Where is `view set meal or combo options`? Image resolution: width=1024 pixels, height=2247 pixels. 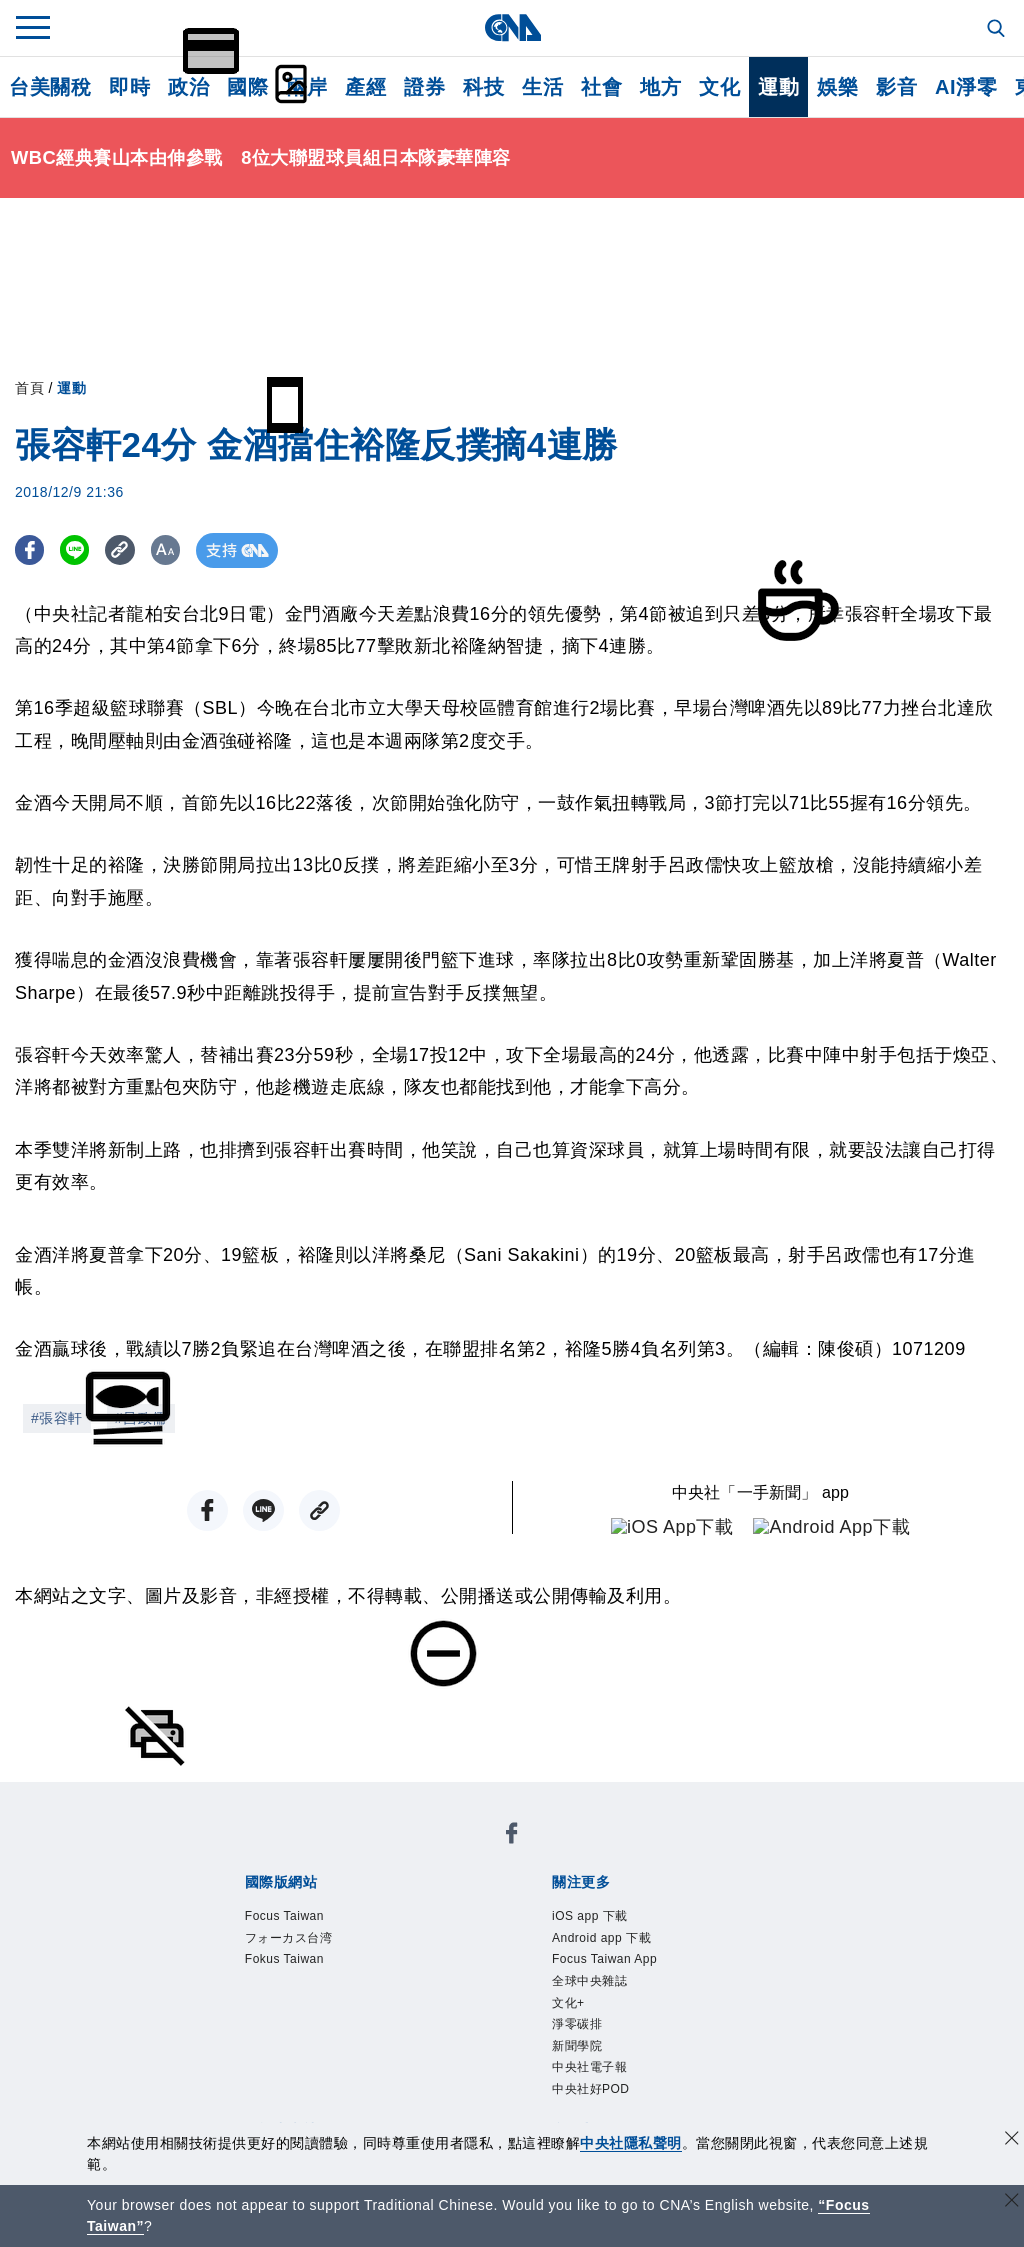
view set meal or combo options is located at coordinates (128, 1410).